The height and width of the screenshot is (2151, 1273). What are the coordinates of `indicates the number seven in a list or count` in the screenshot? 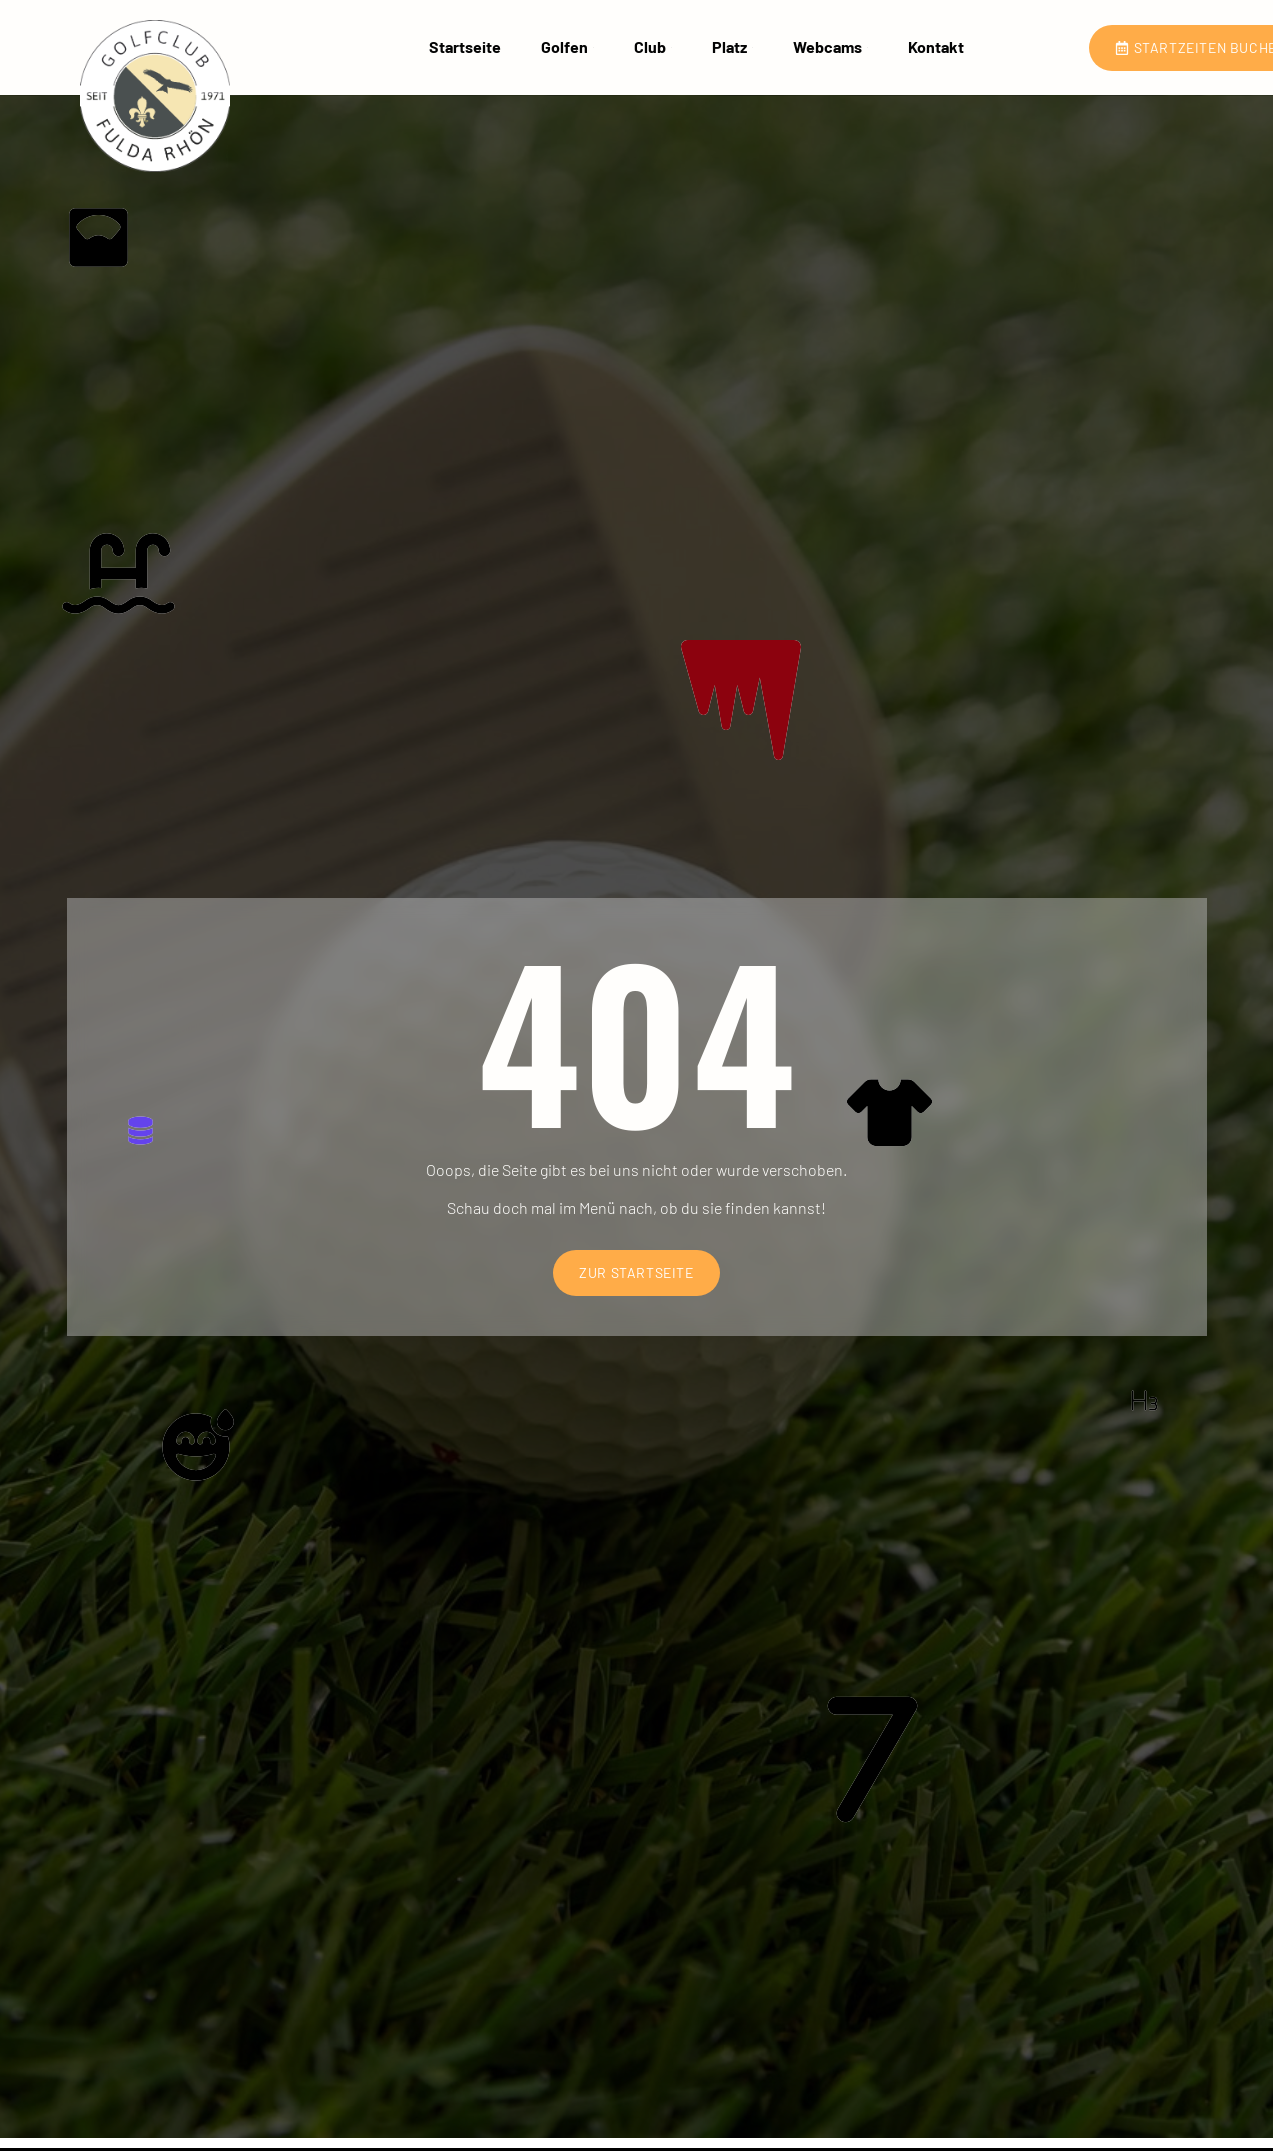 It's located at (872, 1759).